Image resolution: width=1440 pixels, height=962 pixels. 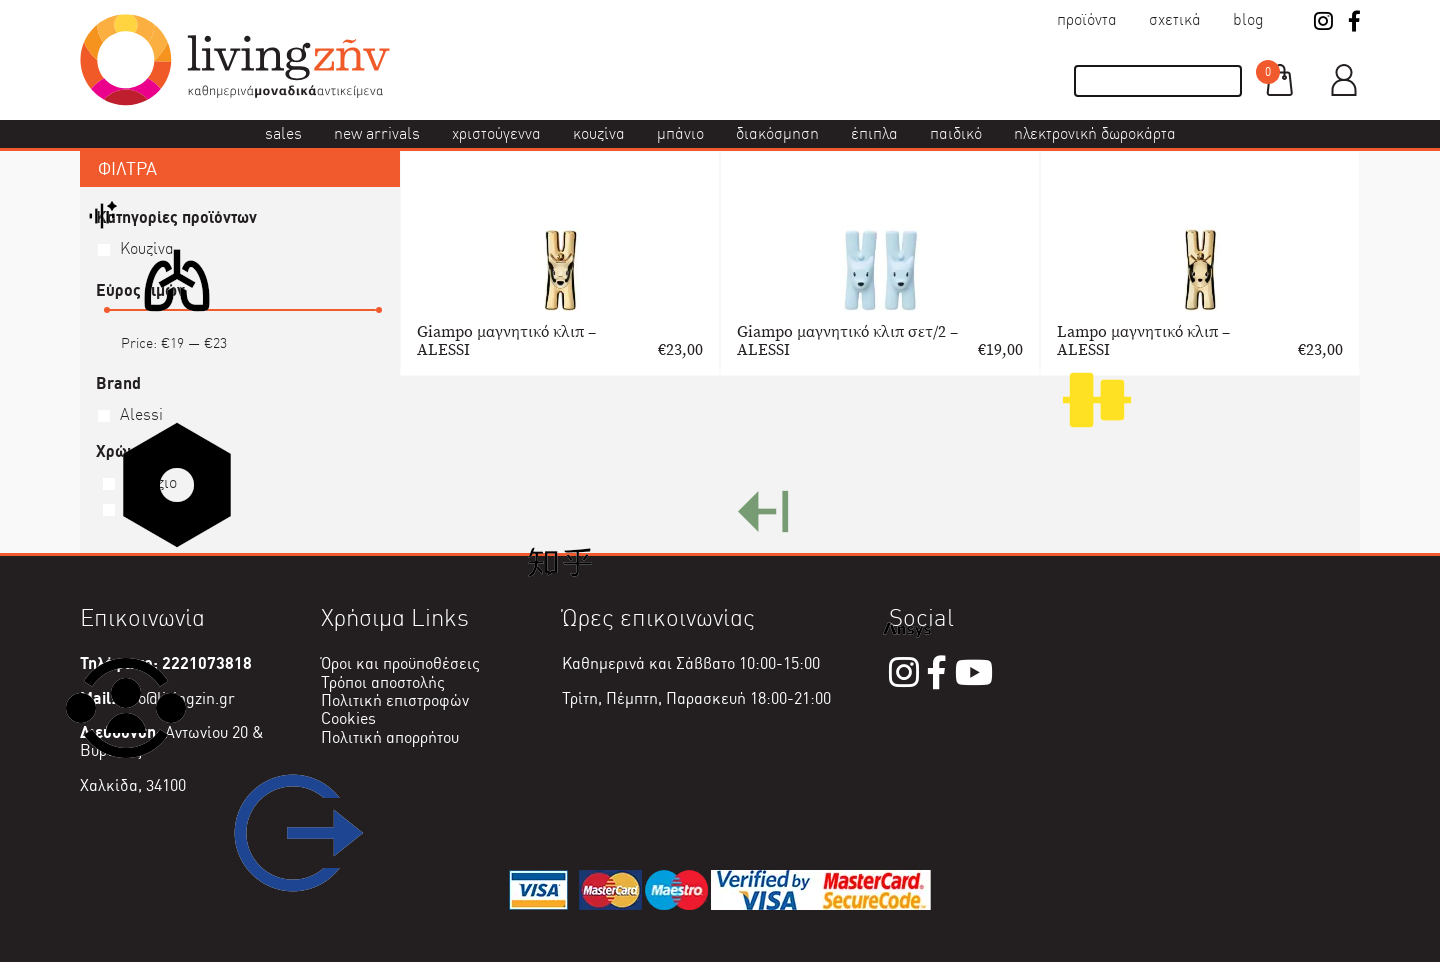 I want to click on access app or system settings, so click(x=177, y=485).